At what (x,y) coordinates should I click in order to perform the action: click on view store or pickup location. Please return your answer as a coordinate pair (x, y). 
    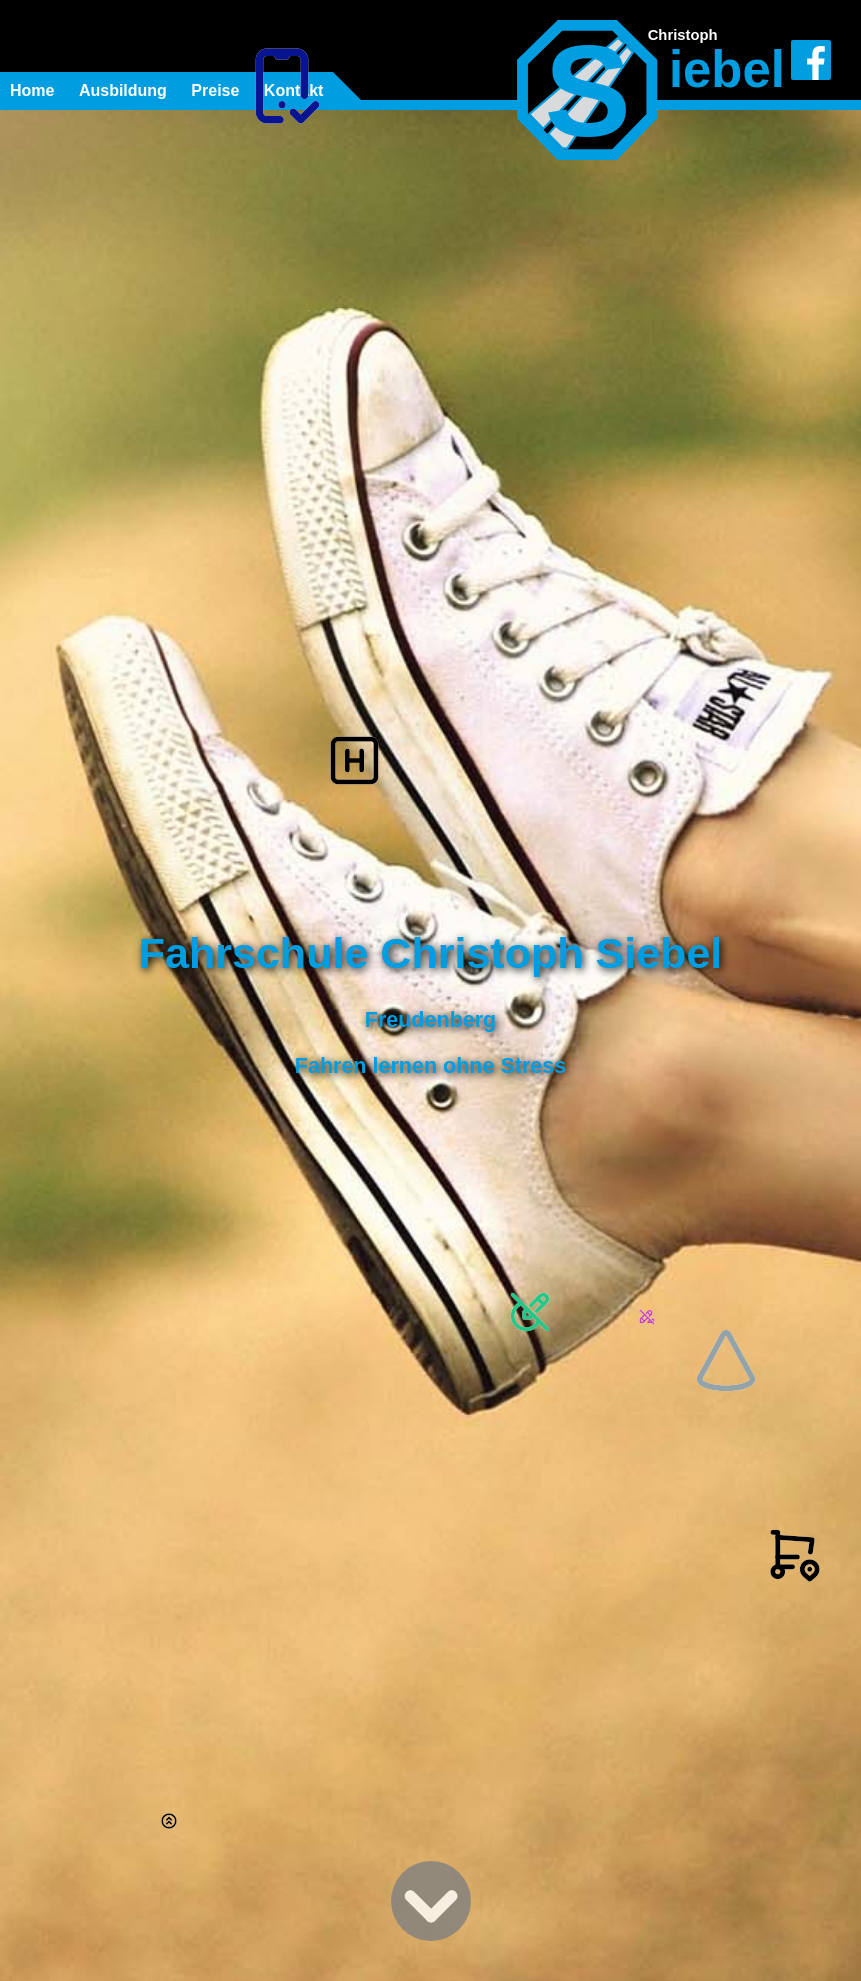
    Looking at the image, I should click on (792, 1554).